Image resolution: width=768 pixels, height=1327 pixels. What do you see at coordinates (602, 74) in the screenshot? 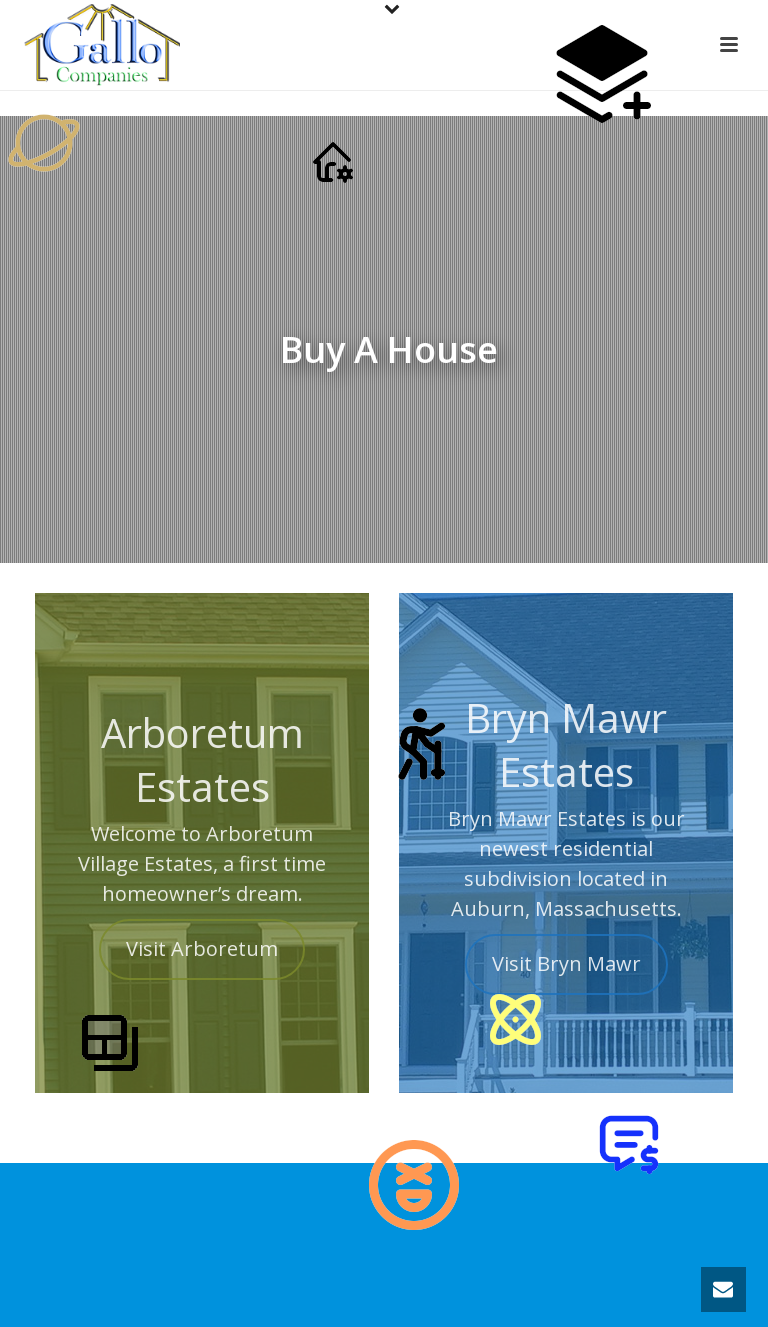
I see `add a new layer to the stack` at bounding box center [602, 74].